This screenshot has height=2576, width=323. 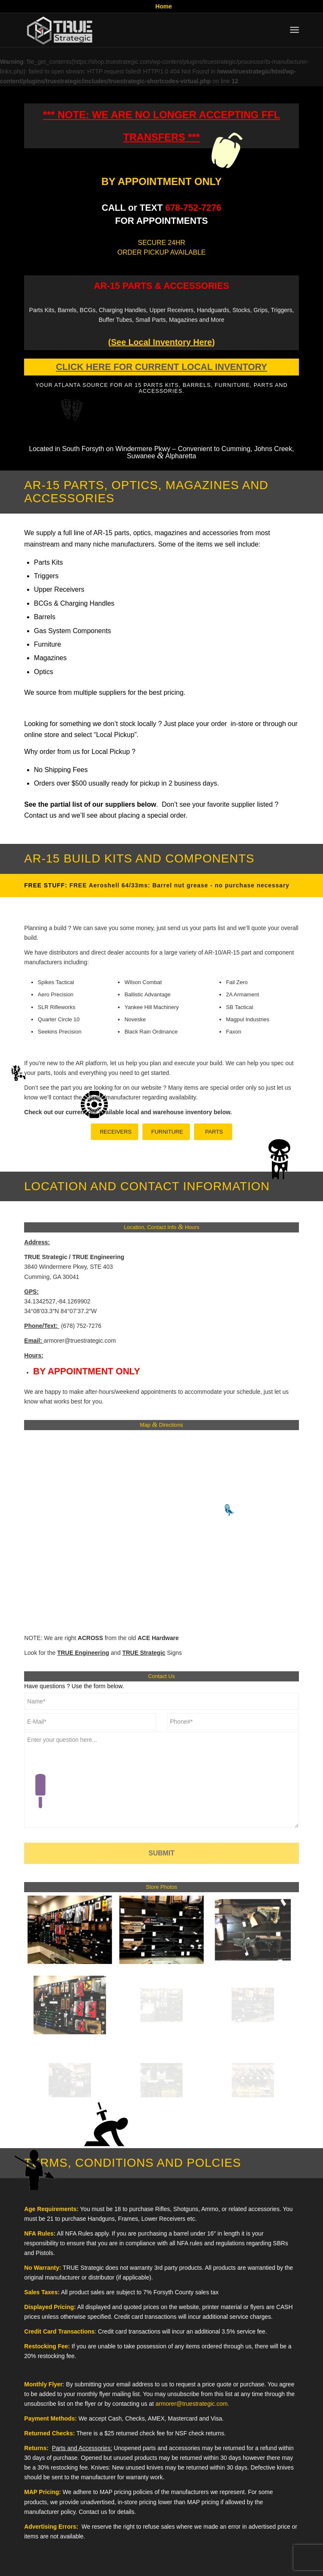 What do you see at coordinates (227, 150) in the screenshot?
I see `select bell pepper ingredient in a cooking game` at bounding box center [227, 150].